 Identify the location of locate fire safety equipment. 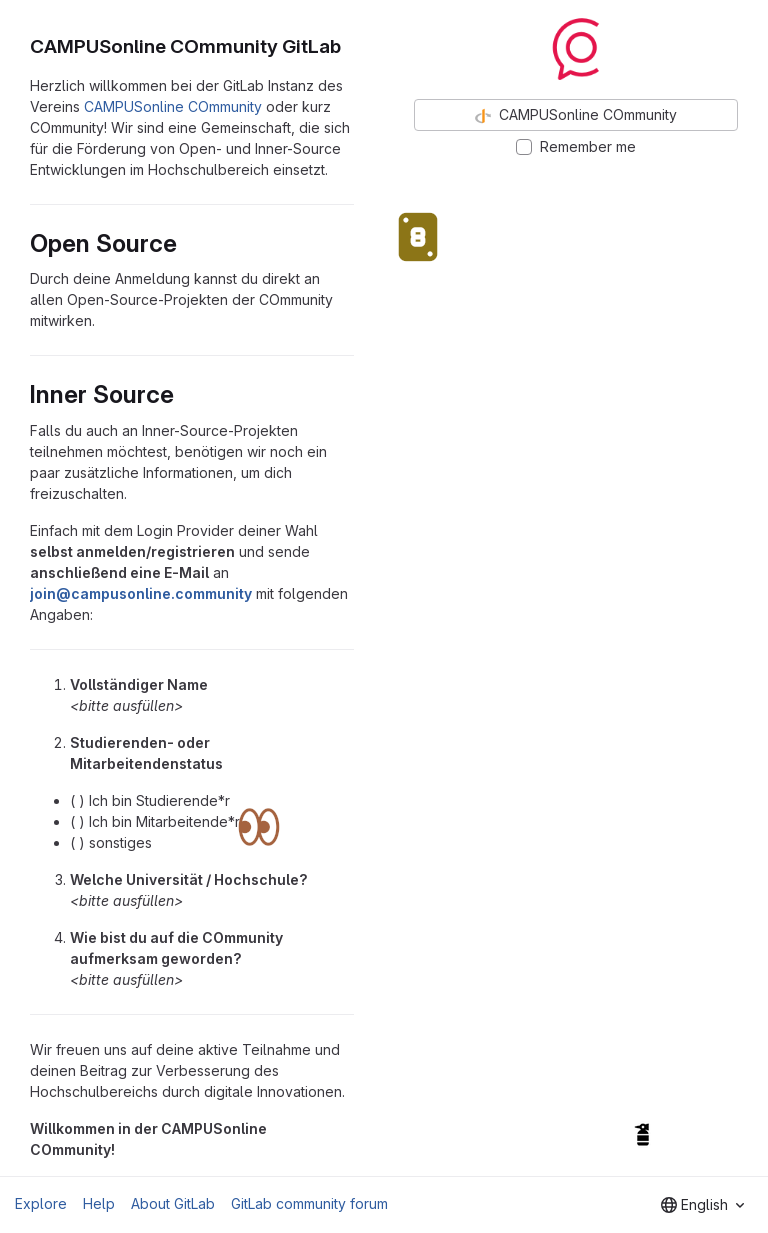
(643, 1134).